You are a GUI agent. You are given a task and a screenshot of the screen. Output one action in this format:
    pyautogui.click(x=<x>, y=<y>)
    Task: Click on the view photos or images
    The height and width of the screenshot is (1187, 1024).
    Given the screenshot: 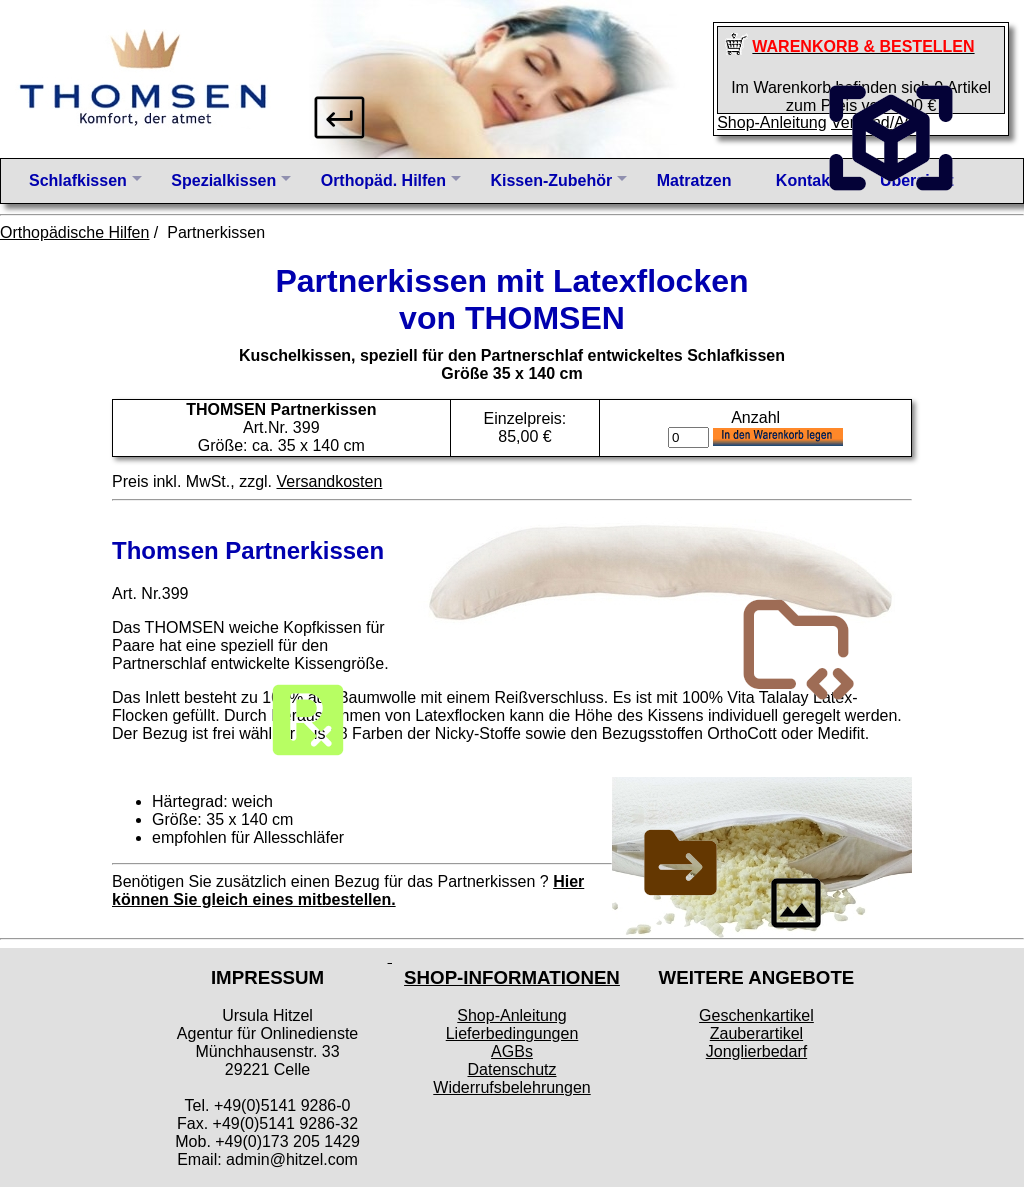 What is the action you would take?
    pyautogui.click(x=796, y=903)
    